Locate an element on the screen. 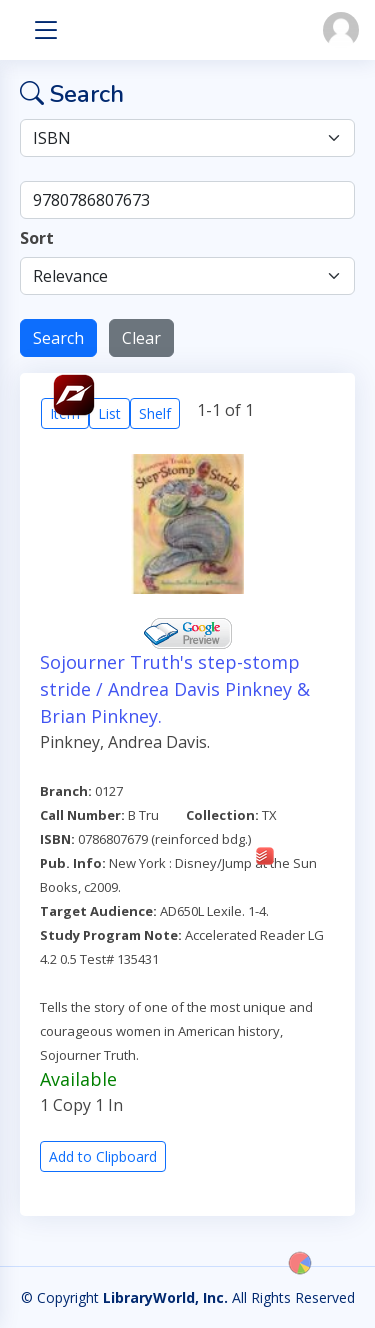 The height and width of the screenshot is (1328, 375). launch need for speed most wanted 2 is located at coordinates (74, 395).